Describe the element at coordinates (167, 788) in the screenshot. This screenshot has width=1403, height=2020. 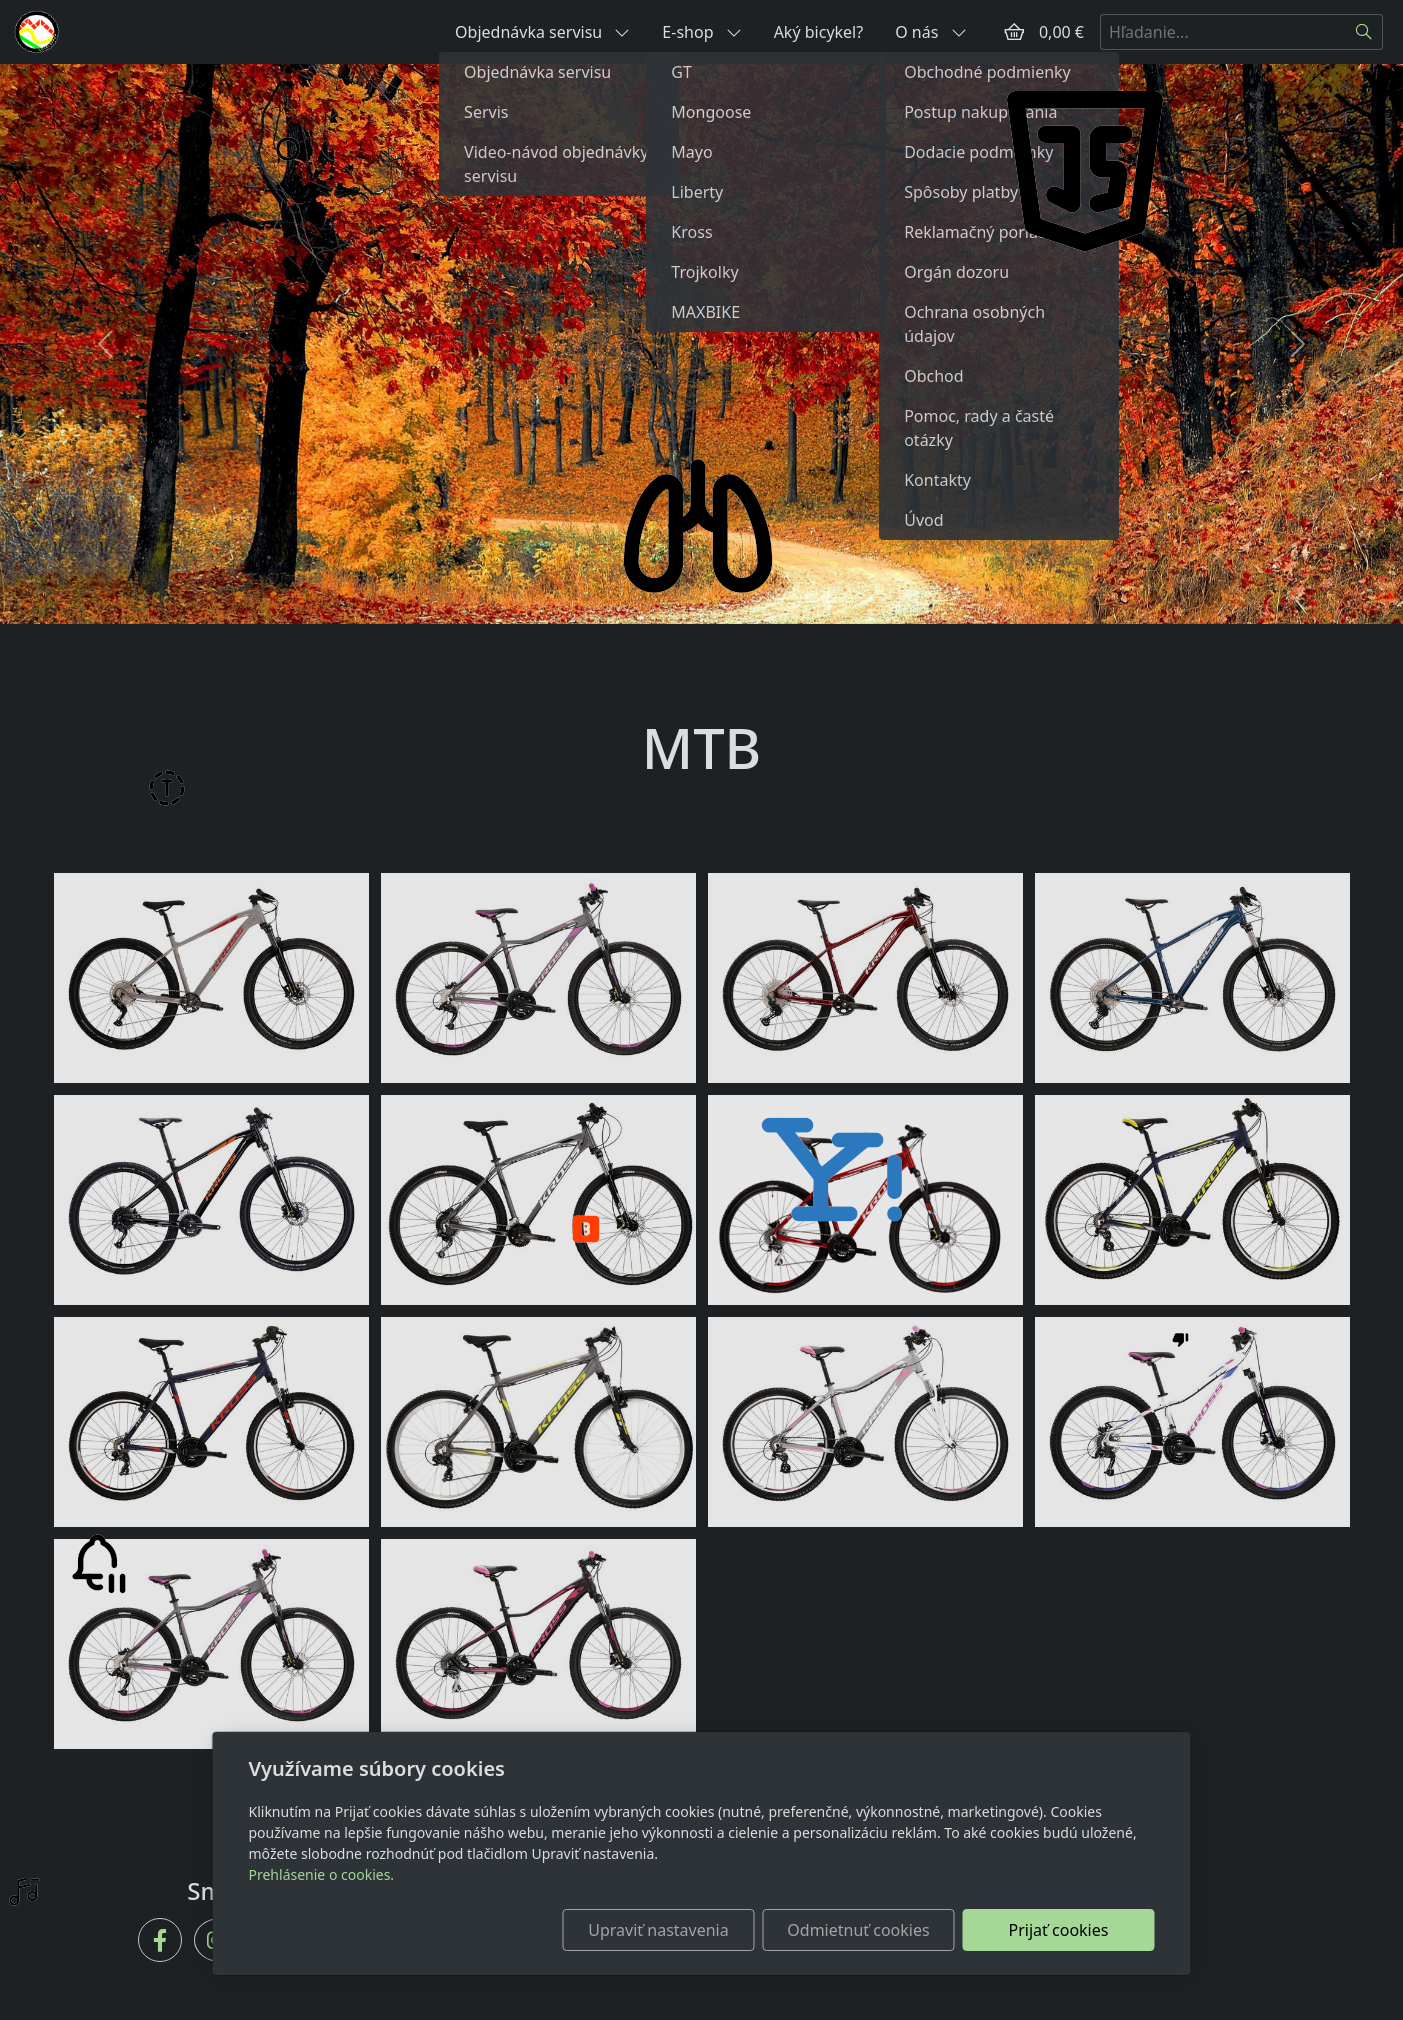
I see `indicates text formatting or typography options` at that location.